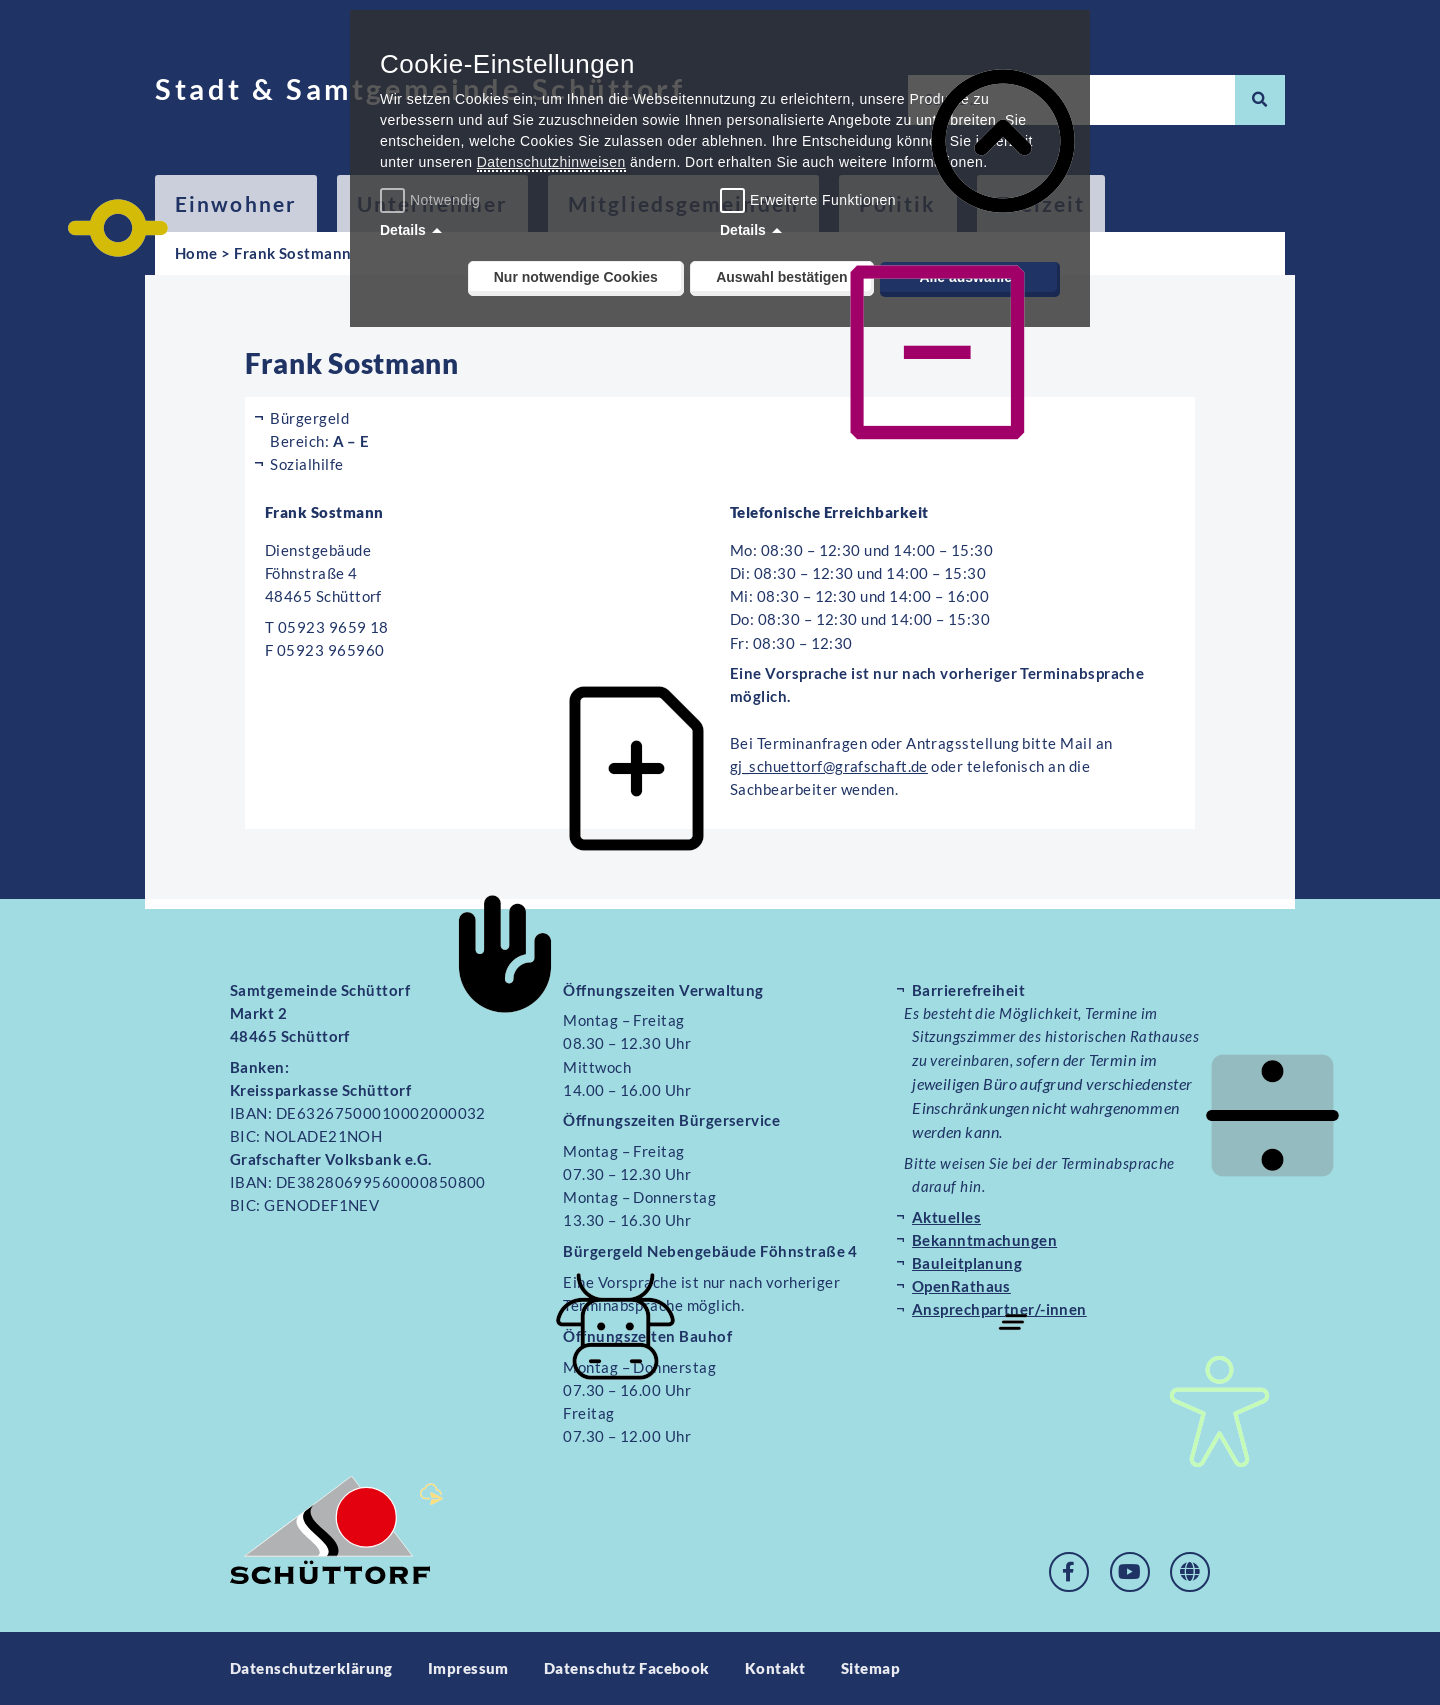 This screenshot has width=1440, height=1705. Describe the element at coordinates (944, 359) in the screenshot. I see `remove item from diff comparison` at that location.